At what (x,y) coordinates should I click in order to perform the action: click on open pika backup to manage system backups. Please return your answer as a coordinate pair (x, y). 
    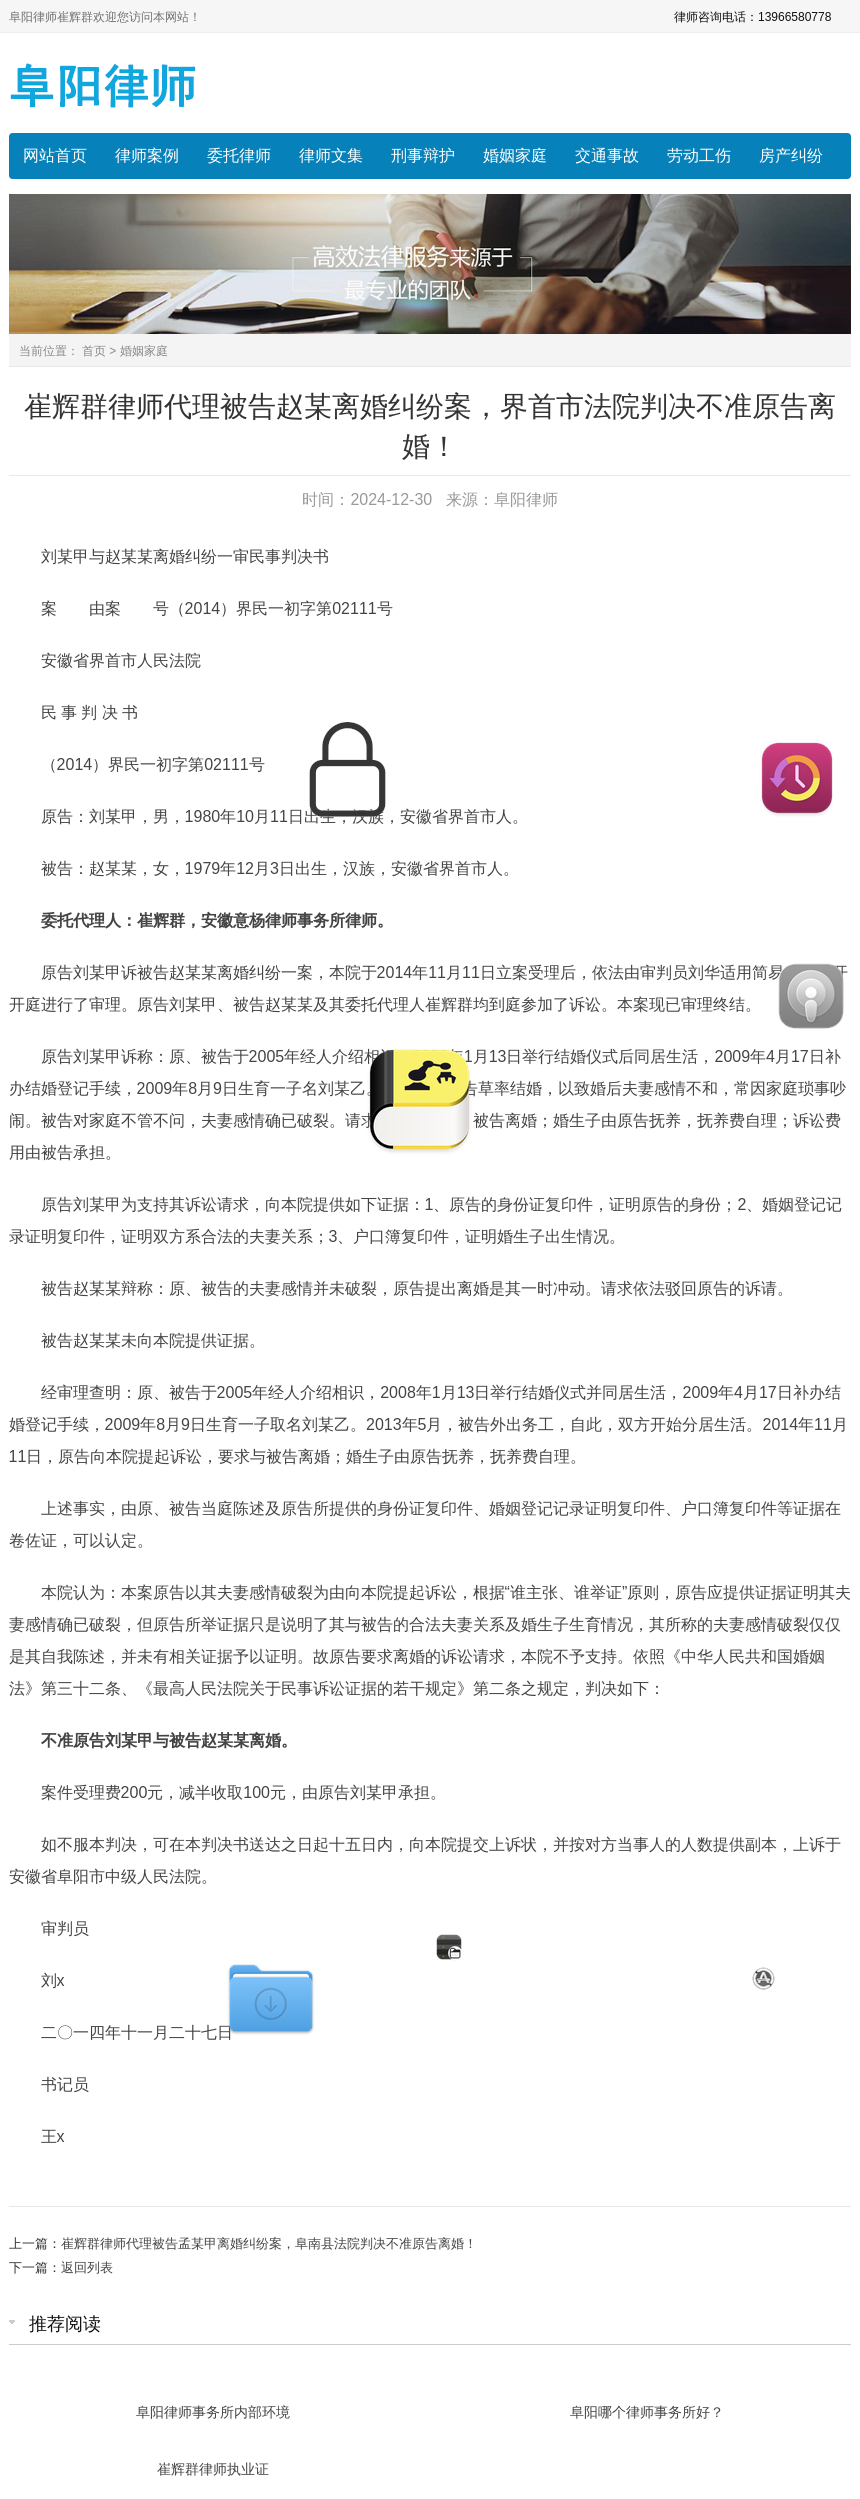
    Looking at the image, I should click on (797, 778).